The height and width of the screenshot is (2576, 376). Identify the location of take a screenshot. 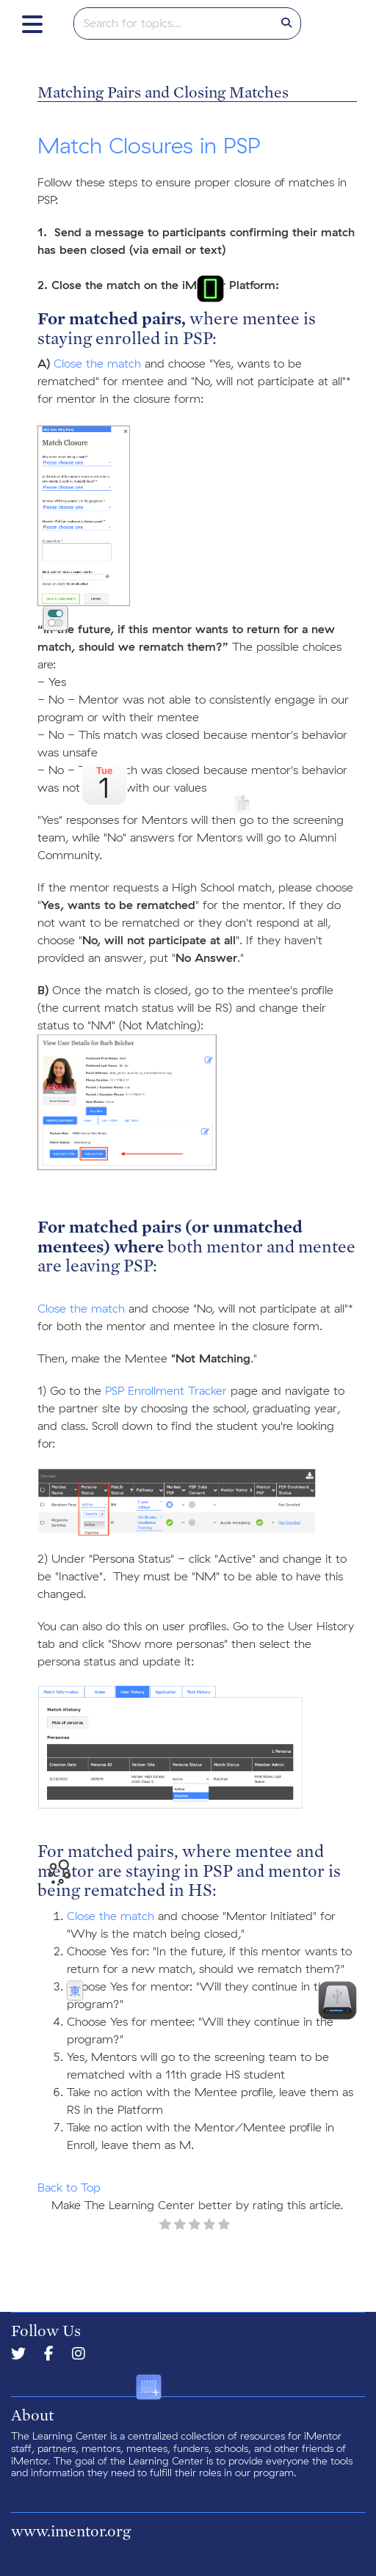
(148, 2387).